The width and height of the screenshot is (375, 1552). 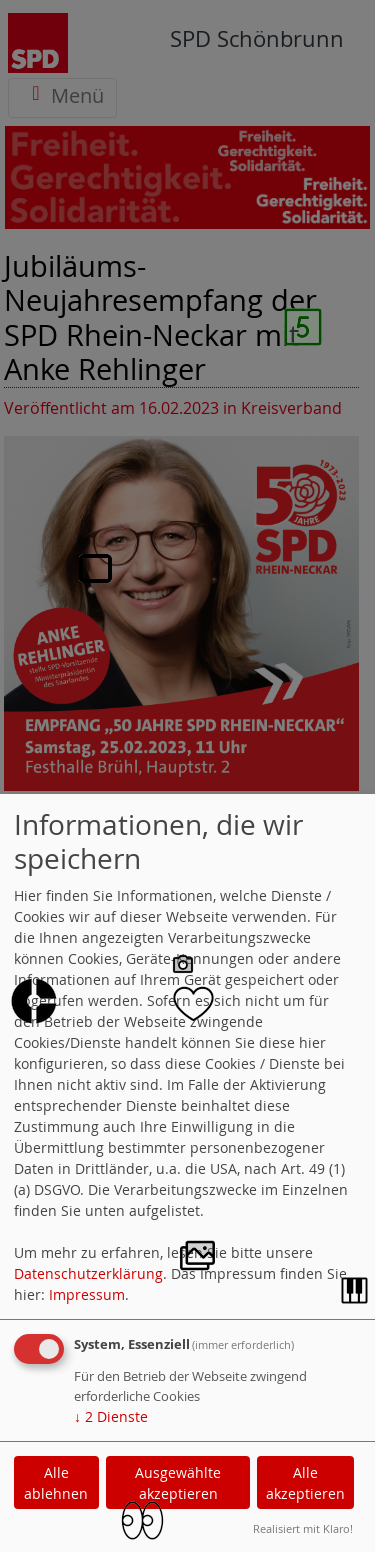 I want to click on view photo gallery or image library, so click(x=197, y=1255).